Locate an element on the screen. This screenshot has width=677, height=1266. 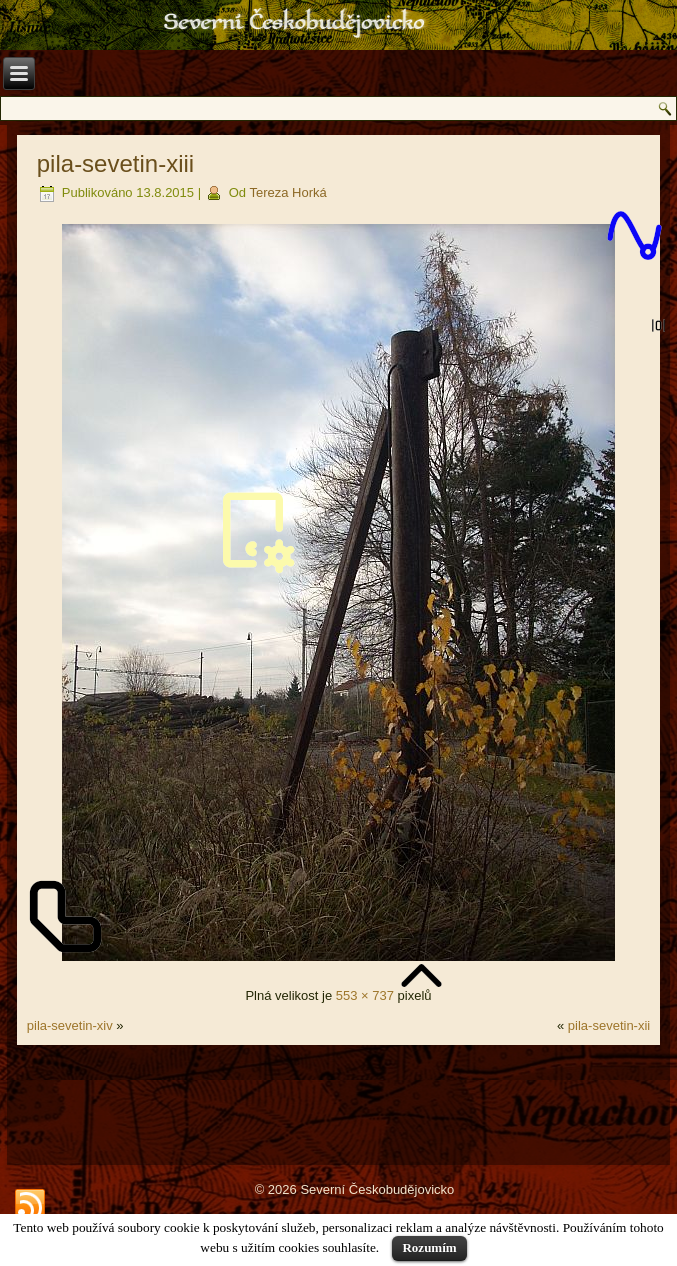
access tablet device settings is located at coordinates (253, 530).